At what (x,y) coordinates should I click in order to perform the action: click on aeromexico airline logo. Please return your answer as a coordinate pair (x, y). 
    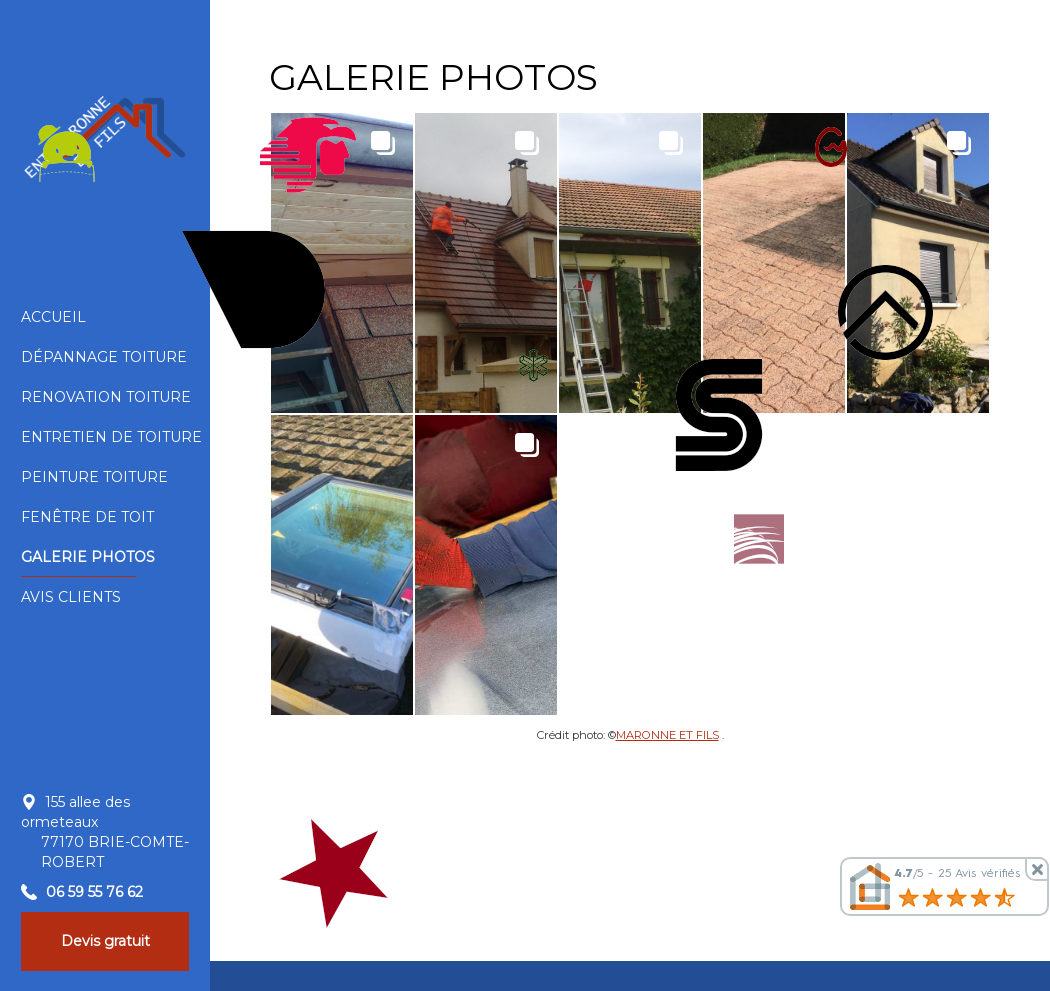
    Looking at the image, I should click on (308, 155).